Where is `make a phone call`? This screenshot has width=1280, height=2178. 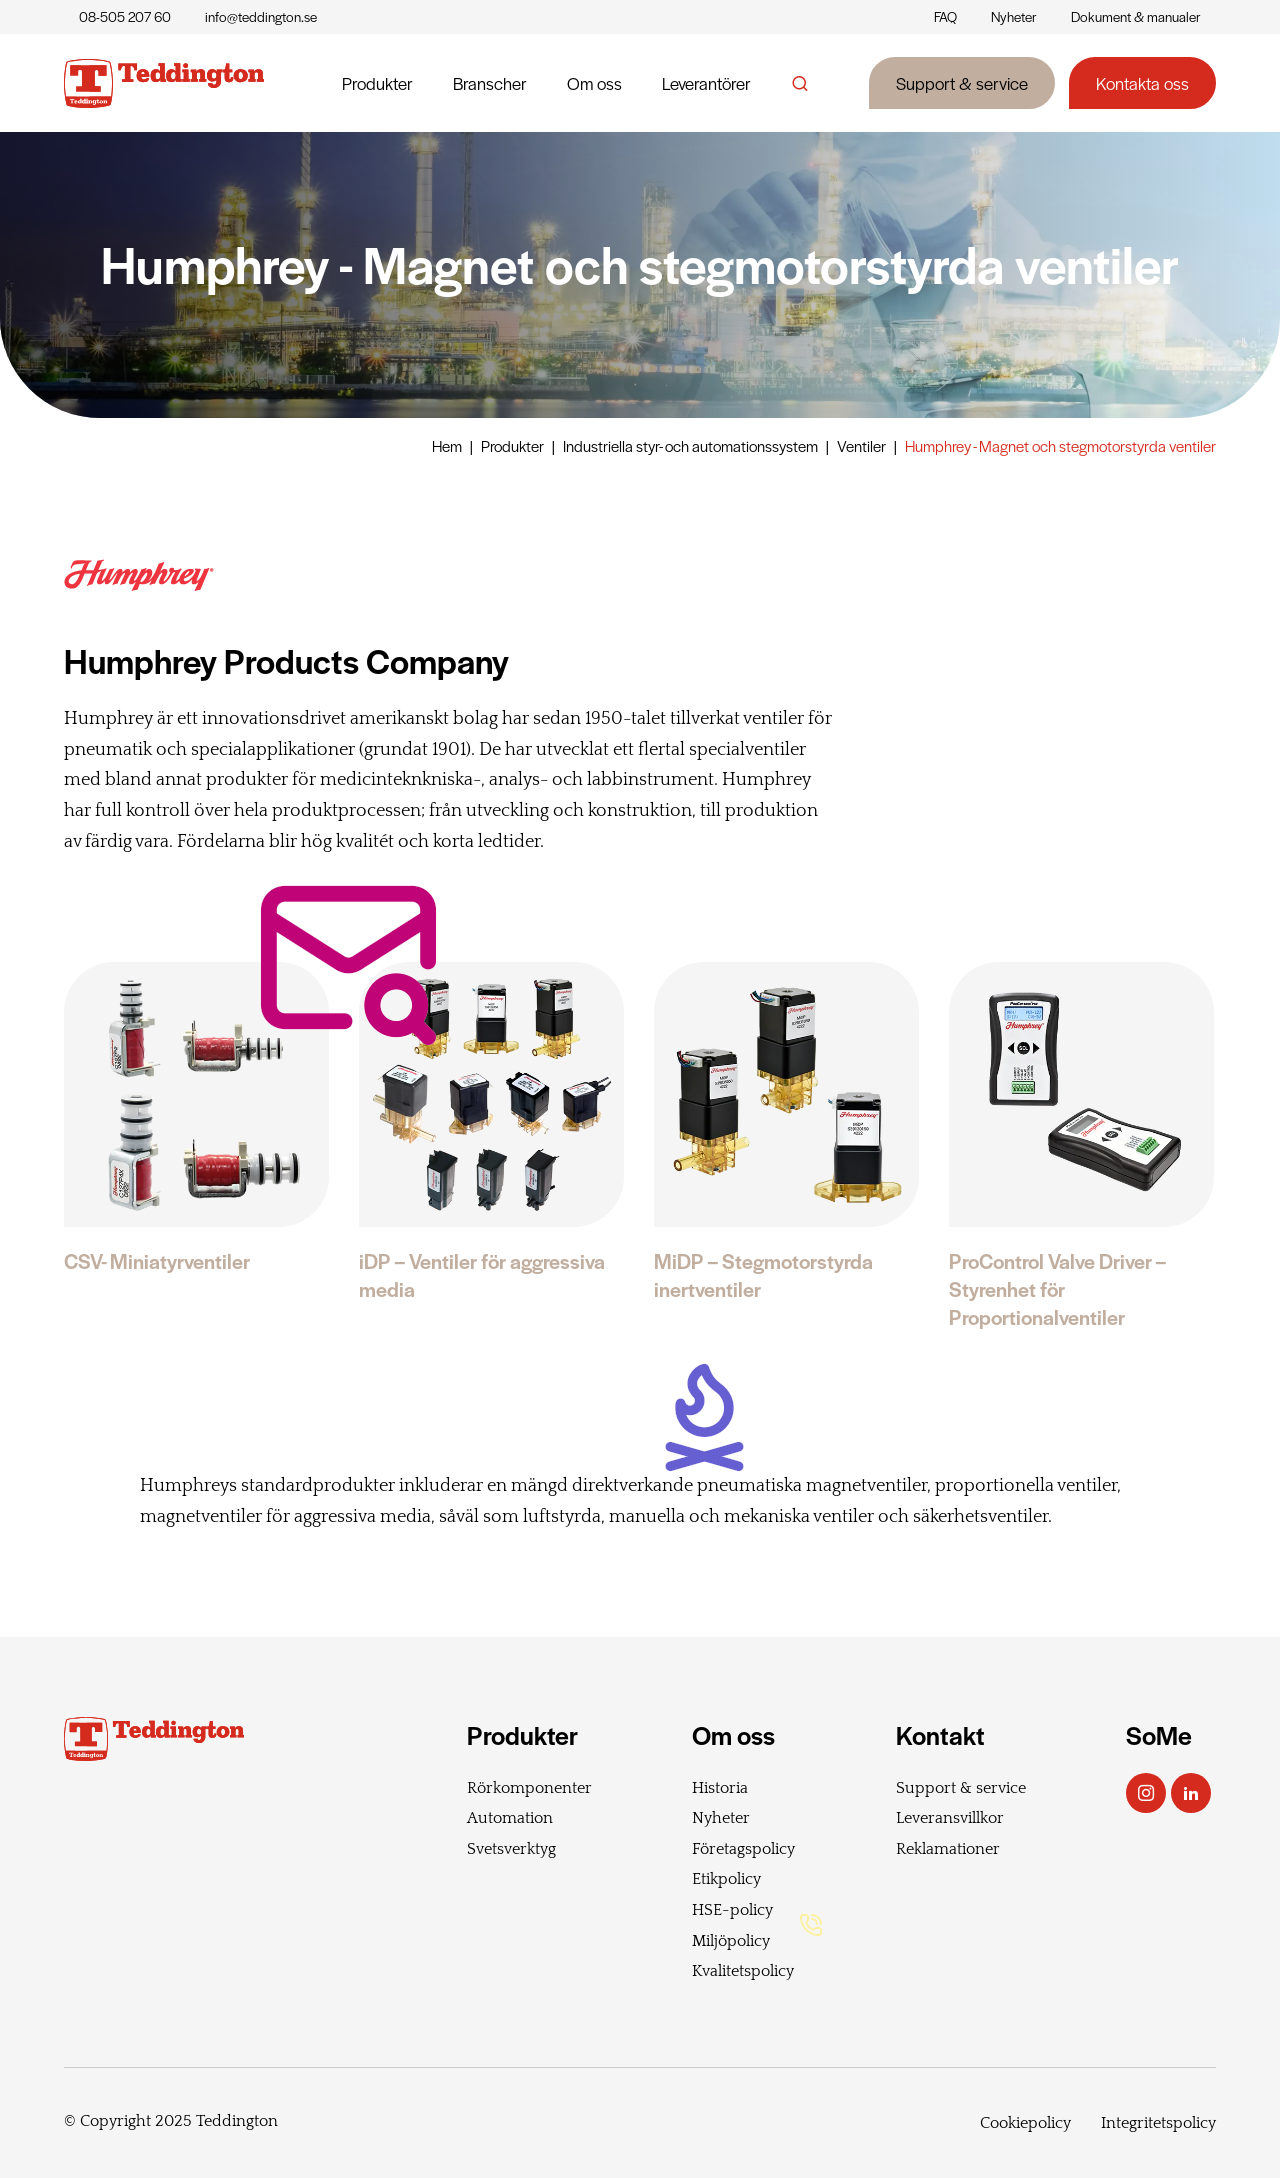
make a phone call is located at coordinates (811, 1925).